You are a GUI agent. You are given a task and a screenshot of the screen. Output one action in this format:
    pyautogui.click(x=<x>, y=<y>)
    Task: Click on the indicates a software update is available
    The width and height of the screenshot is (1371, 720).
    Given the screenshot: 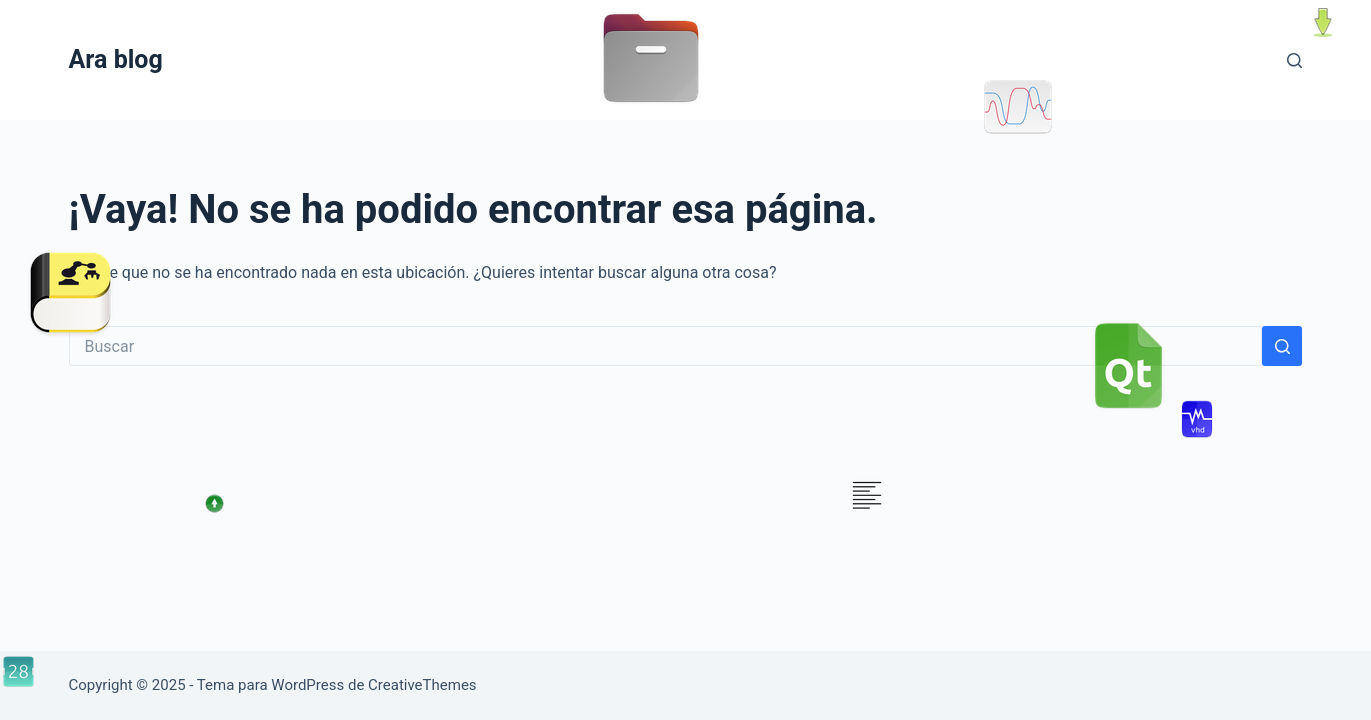 What is the action you would take?
    pyautogui.click(x=214, y=503)
    